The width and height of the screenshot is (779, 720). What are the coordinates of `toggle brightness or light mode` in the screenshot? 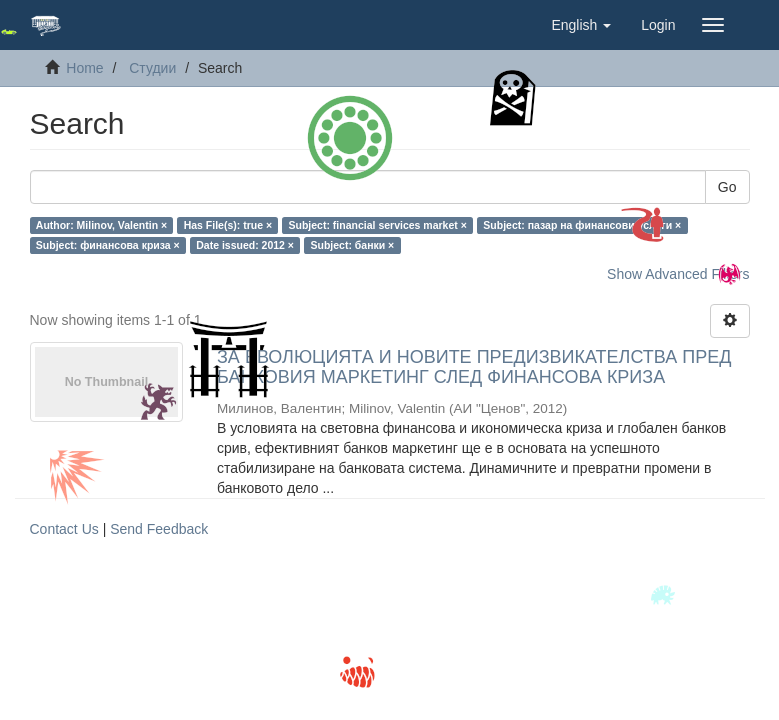 It's located at (78, 478).